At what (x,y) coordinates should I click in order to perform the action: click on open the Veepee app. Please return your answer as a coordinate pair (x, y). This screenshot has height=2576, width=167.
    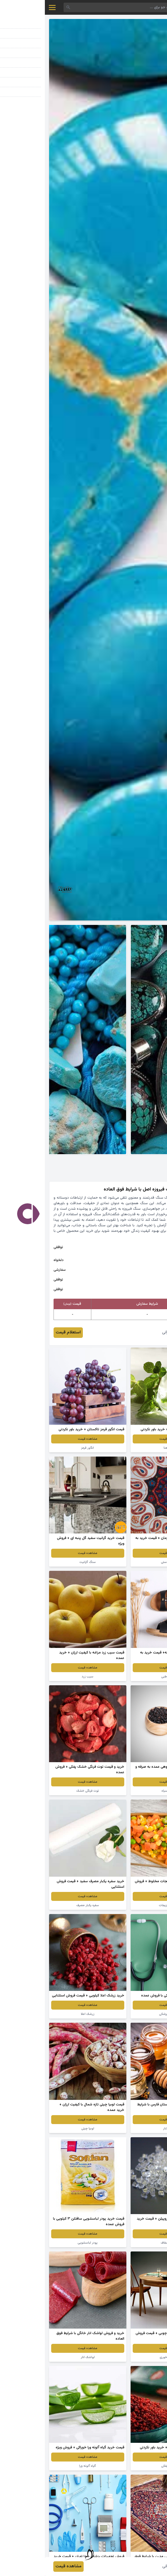
    Looking at the image, I should click on (89, 2554).